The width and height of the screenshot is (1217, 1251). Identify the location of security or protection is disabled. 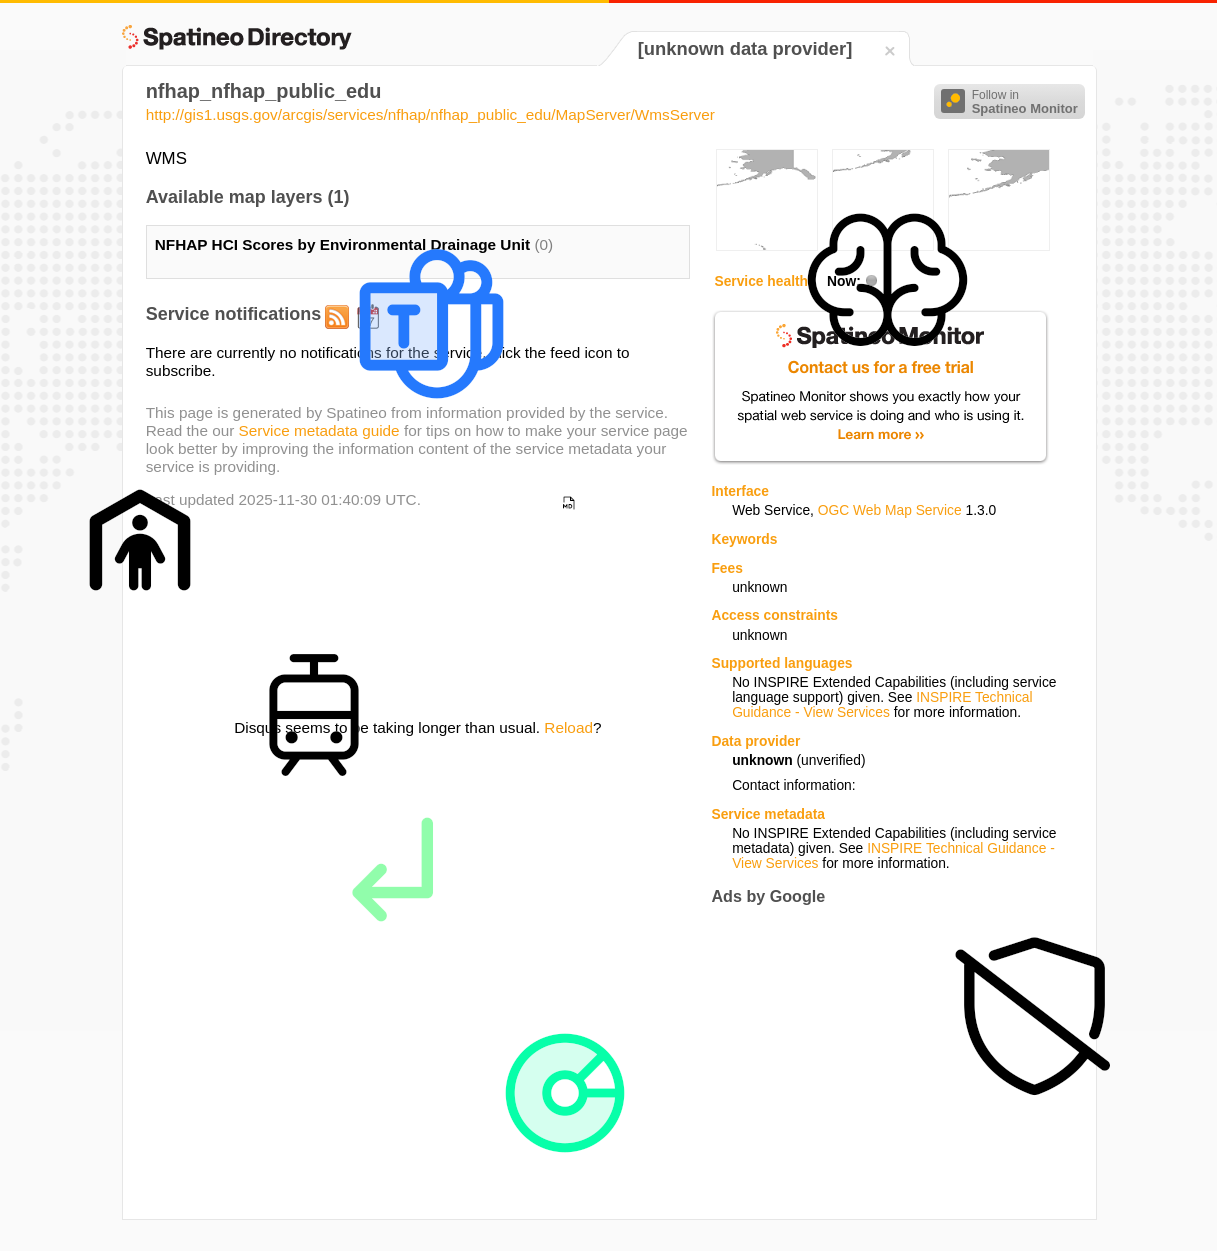
(1034, 1014).